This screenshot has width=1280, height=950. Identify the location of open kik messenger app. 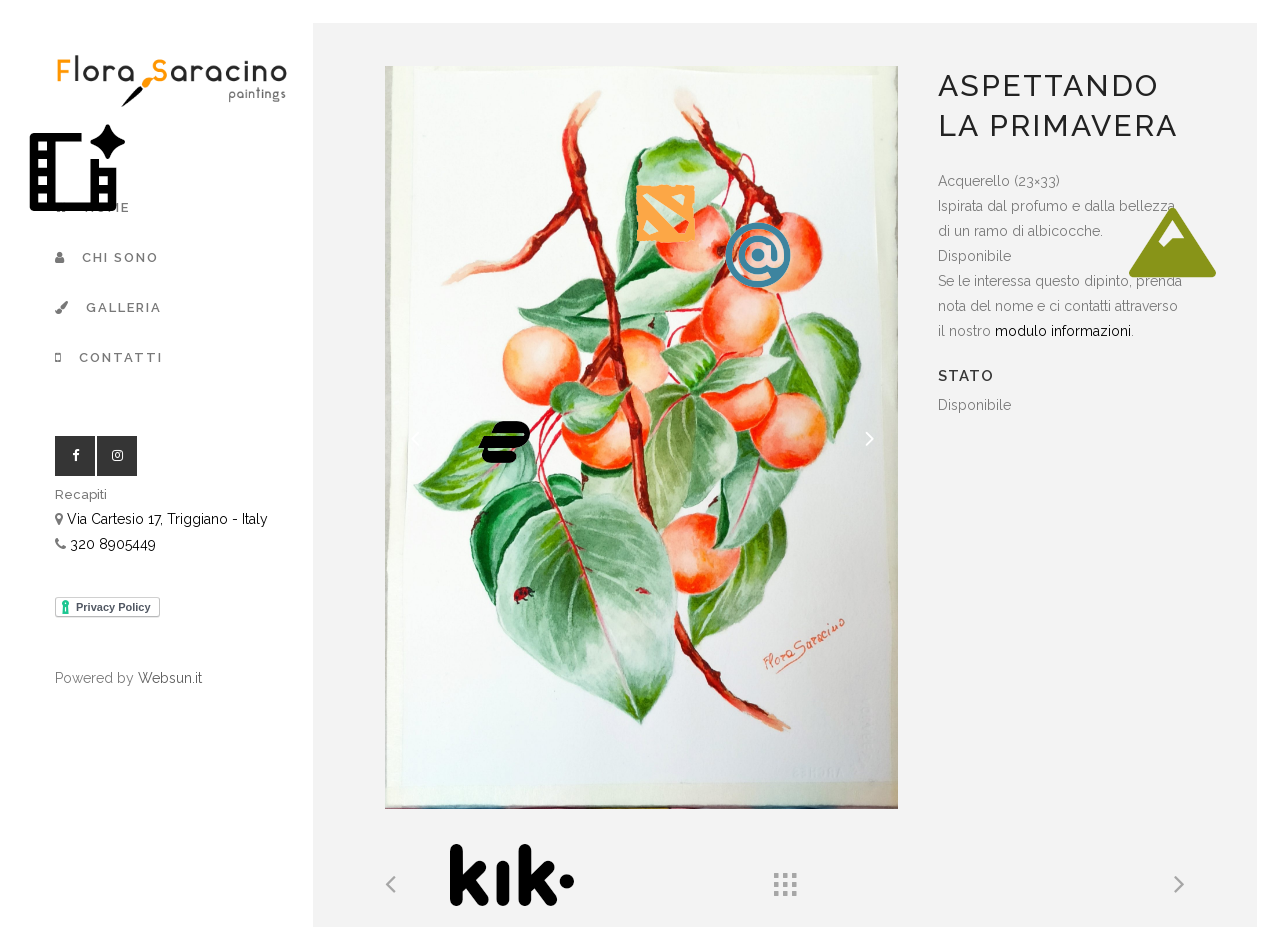
(512, 875).